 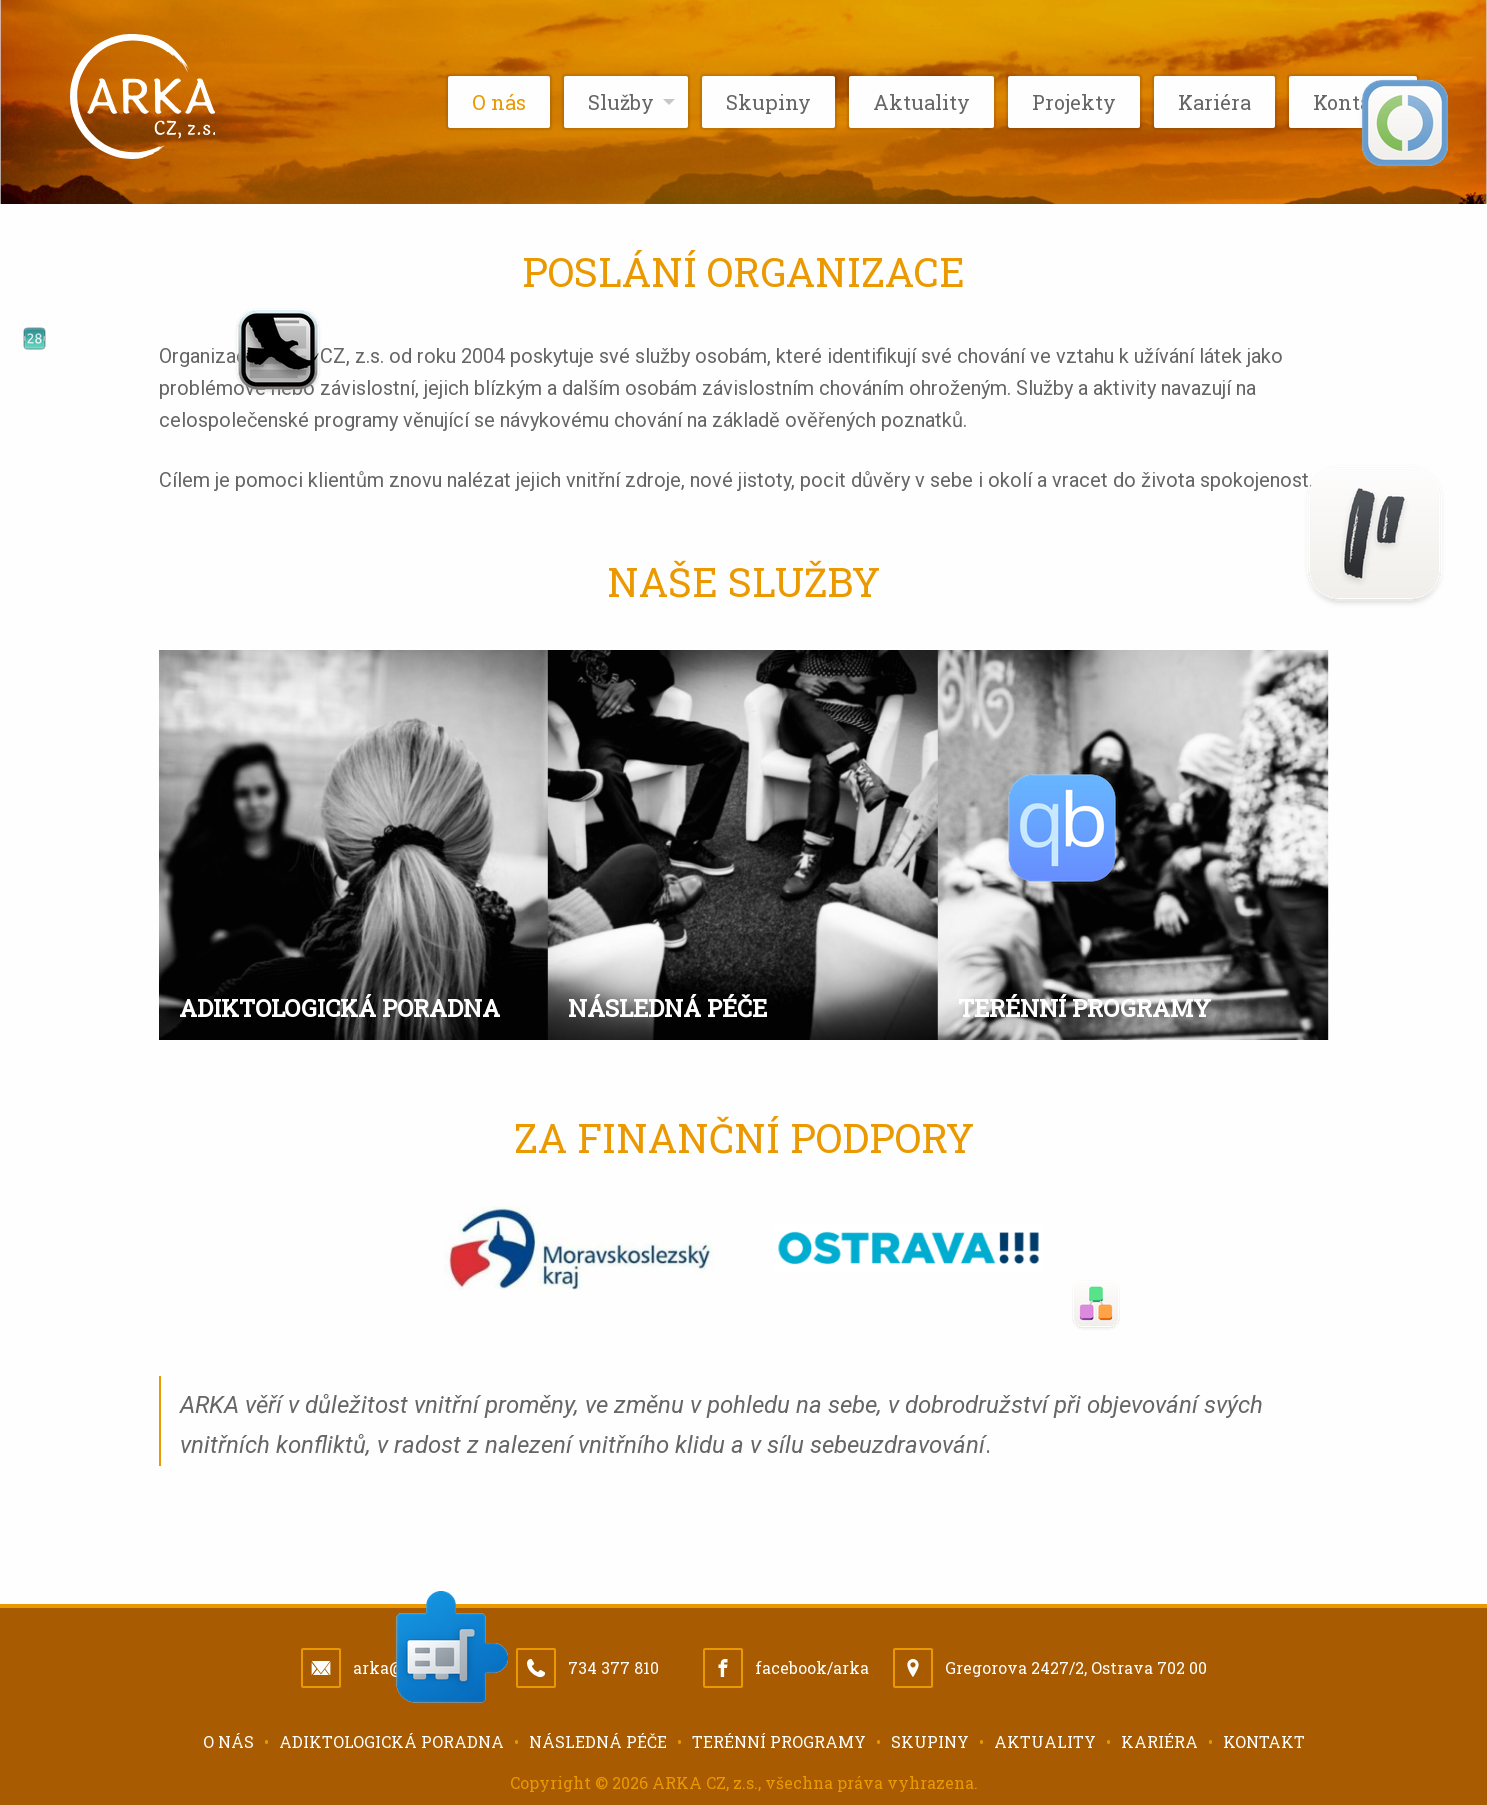 I want to click on open stacks task manager app, so click(x=1374, y=533).